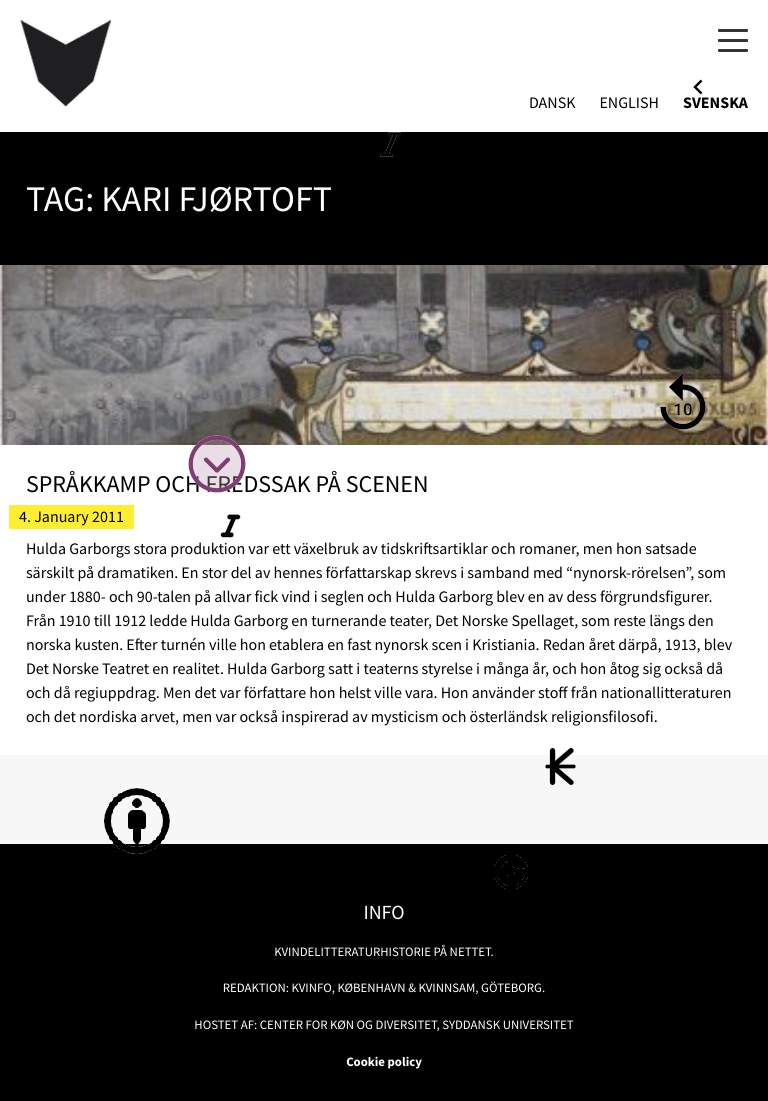 The width and height of the screenshot is (768, 1101). What do you see at coordinates (683, 404) in the screenshot?
I see `replay the last 10 seconds` at bounding box center [683, 404].